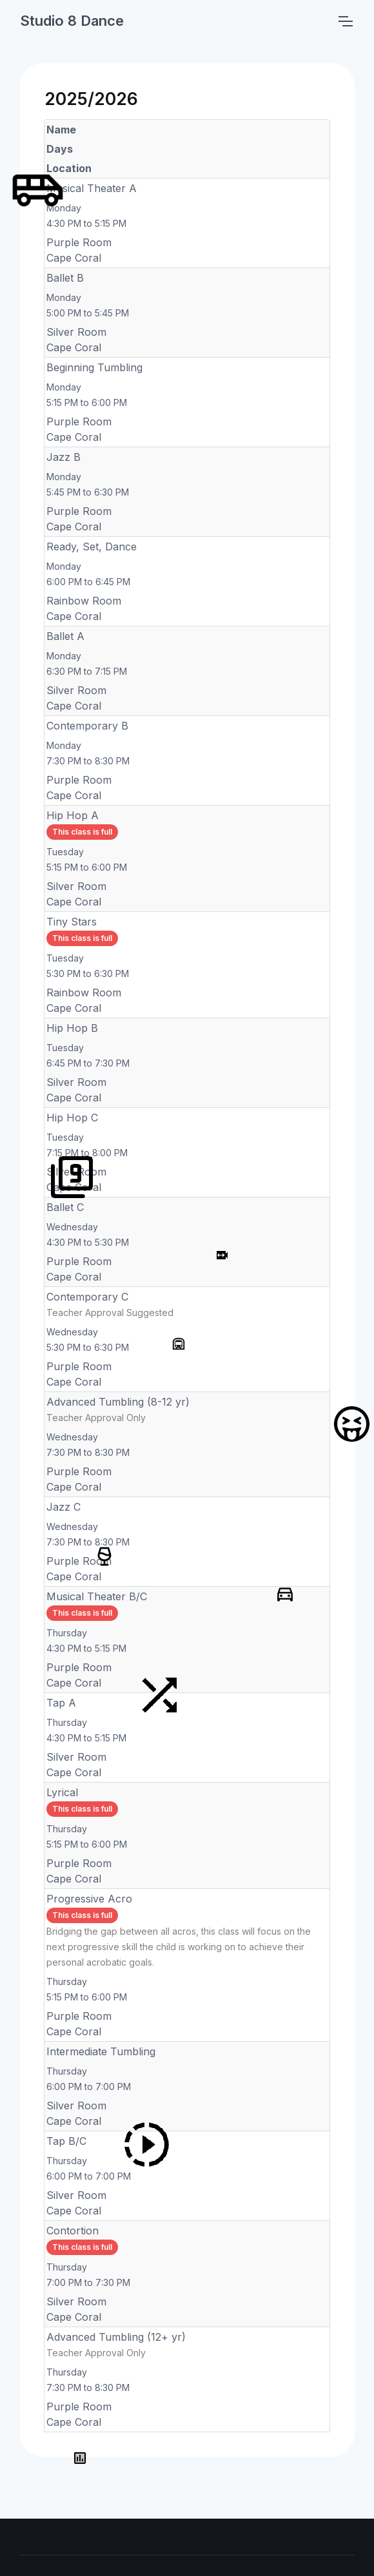 The height and width of the screenshot is (2576, 374). I want to click on view subway or metro transit options, so click(179, 1344).